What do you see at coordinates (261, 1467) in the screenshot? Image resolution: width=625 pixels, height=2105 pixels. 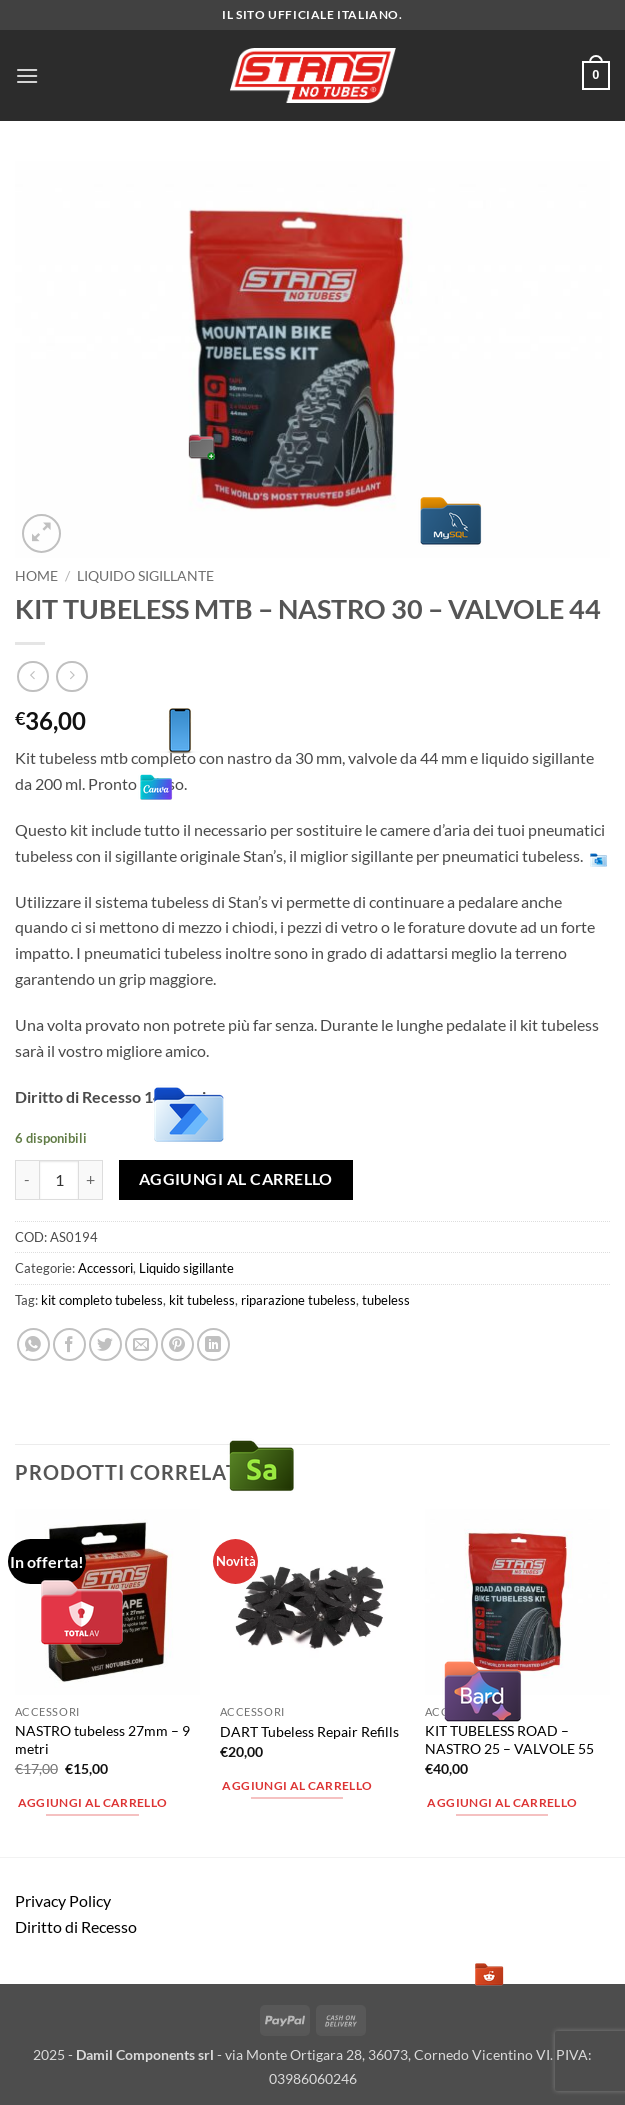 I see `open Adobe Substance Sampler project folder` at bounding box center [261, 1467].